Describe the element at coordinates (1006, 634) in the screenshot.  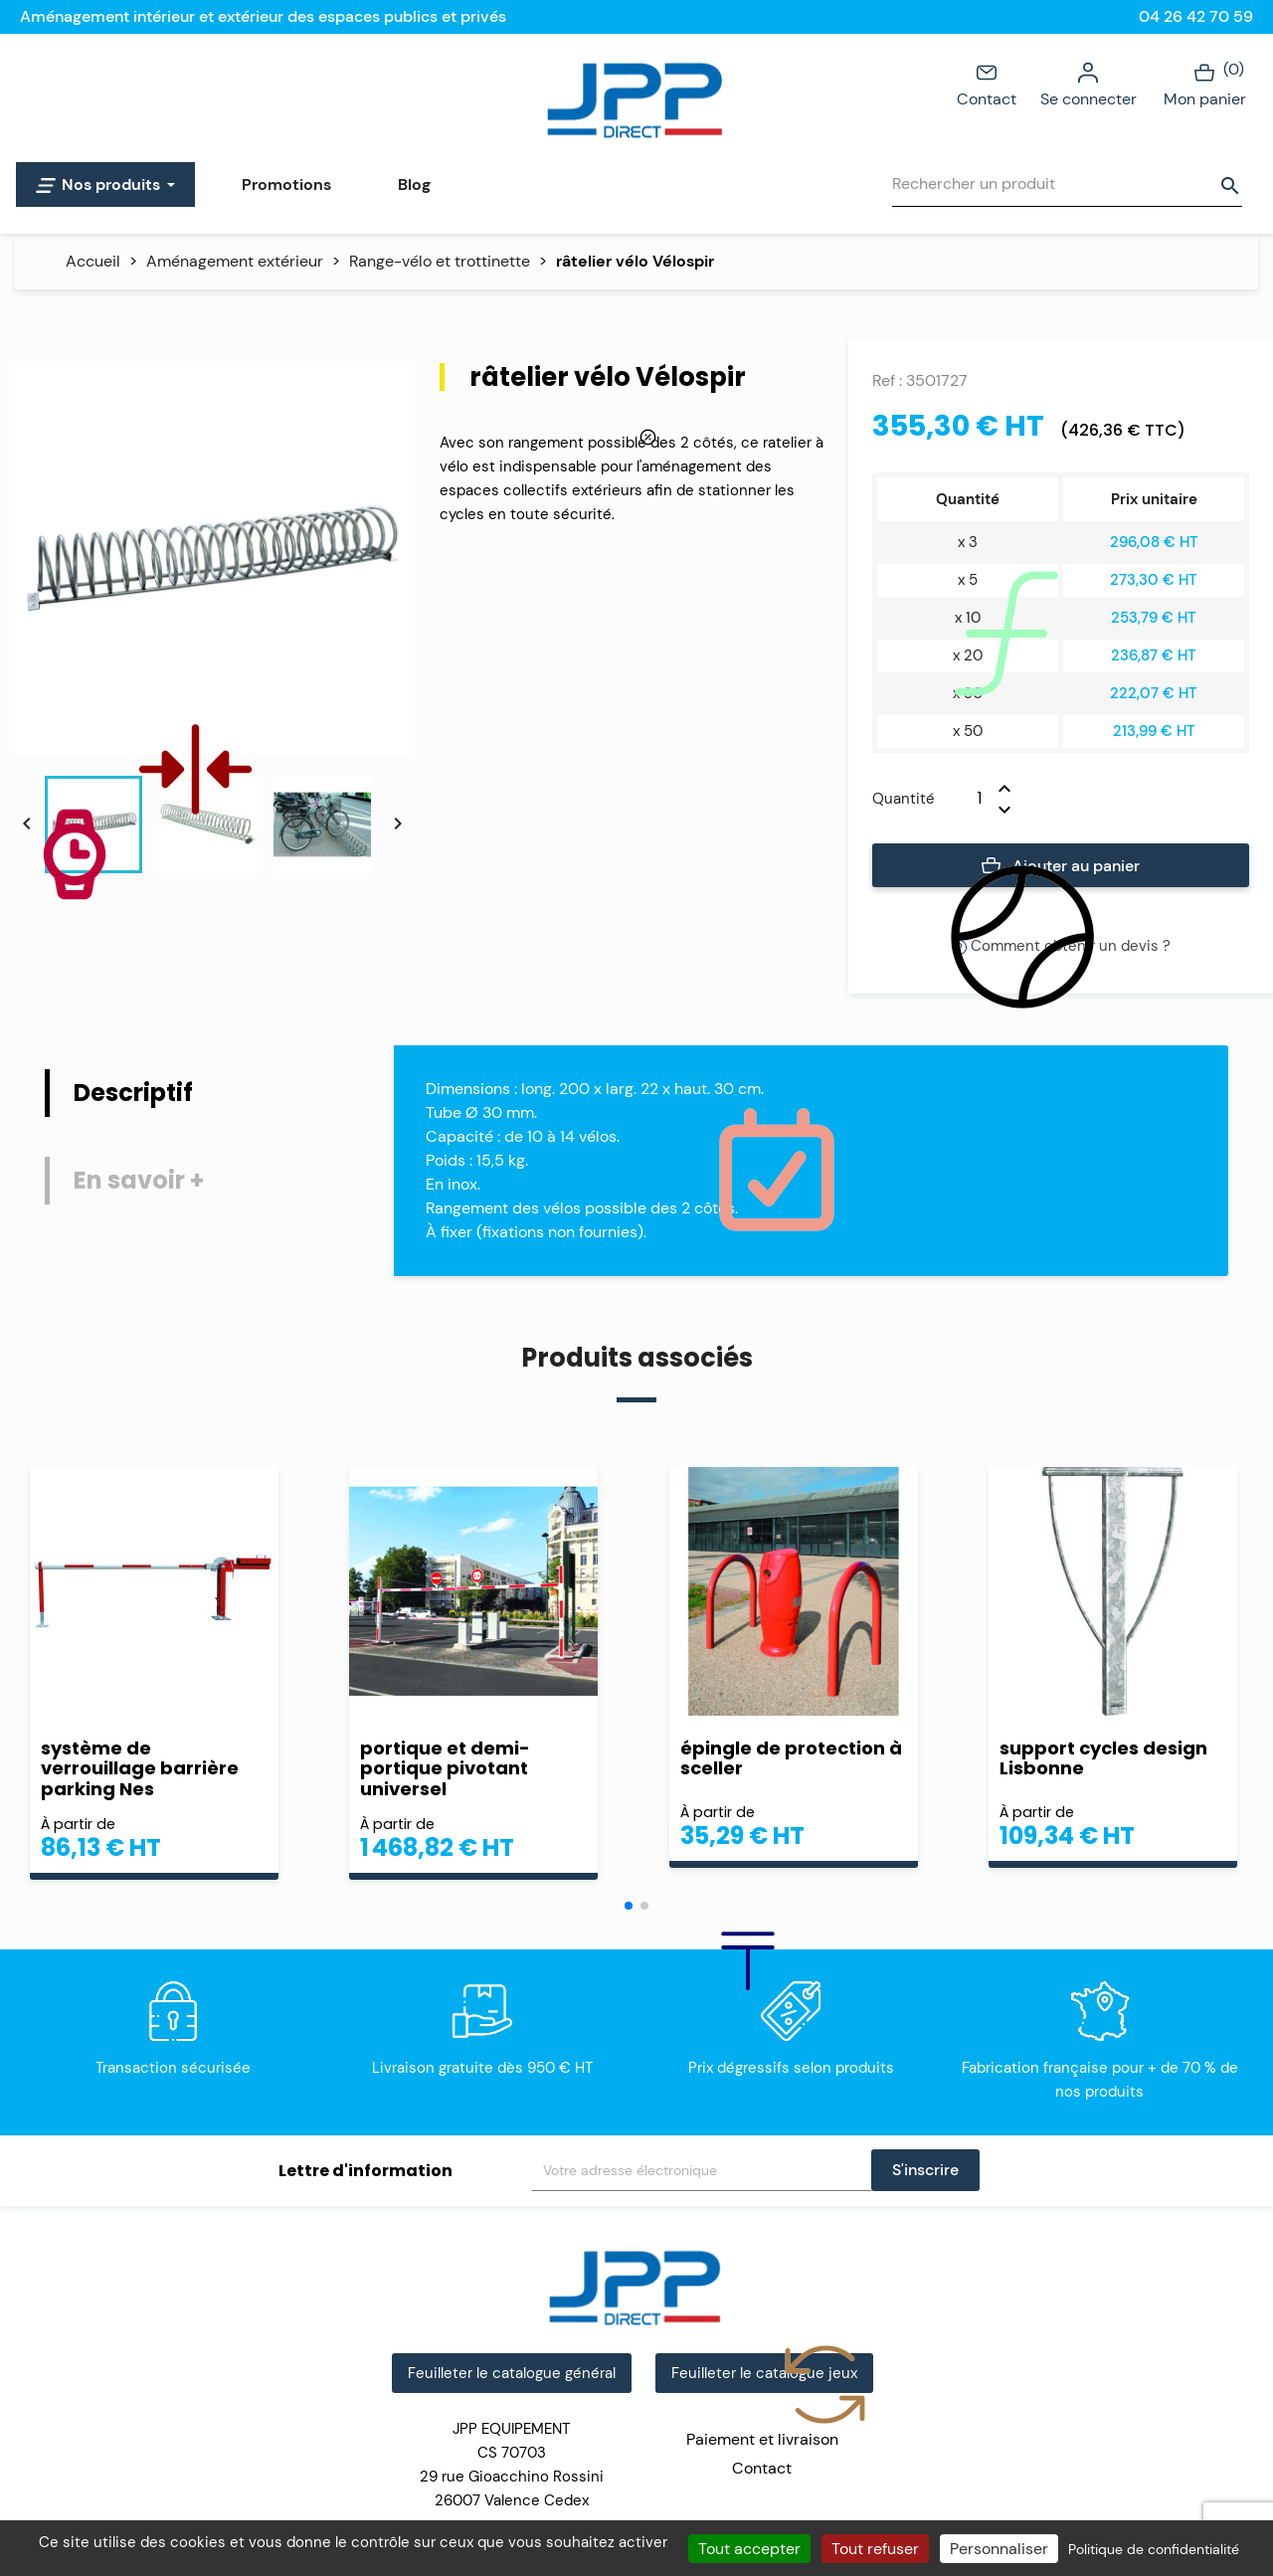
I see `access mathematical functions or formulas` at that location.